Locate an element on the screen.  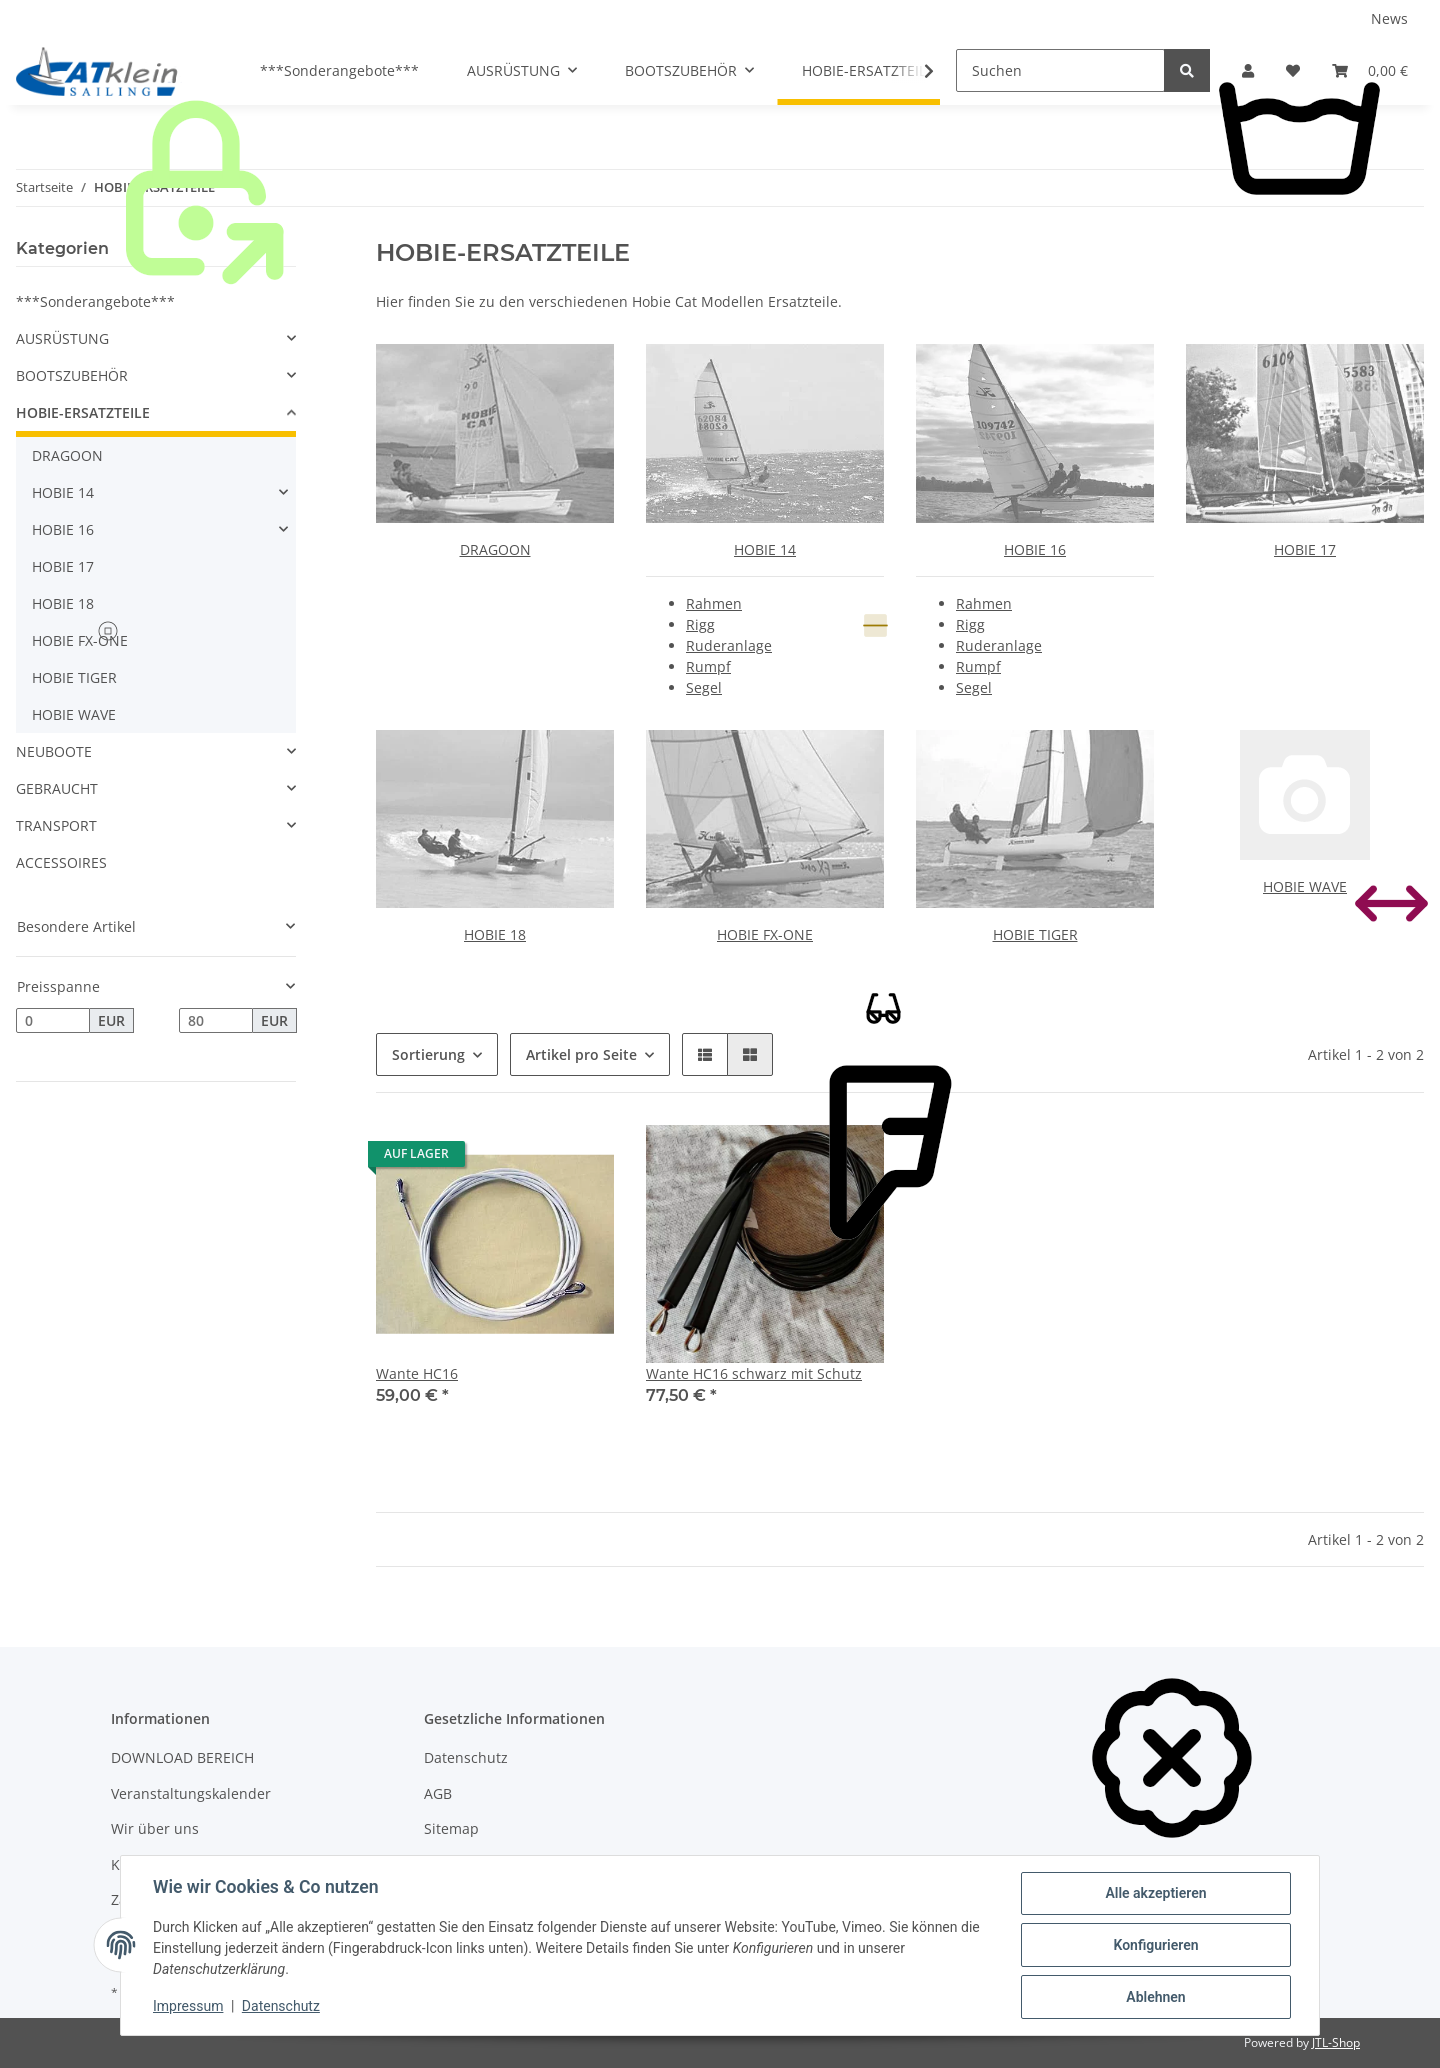
decrease quantity or value is located at coordinates (875, 625).